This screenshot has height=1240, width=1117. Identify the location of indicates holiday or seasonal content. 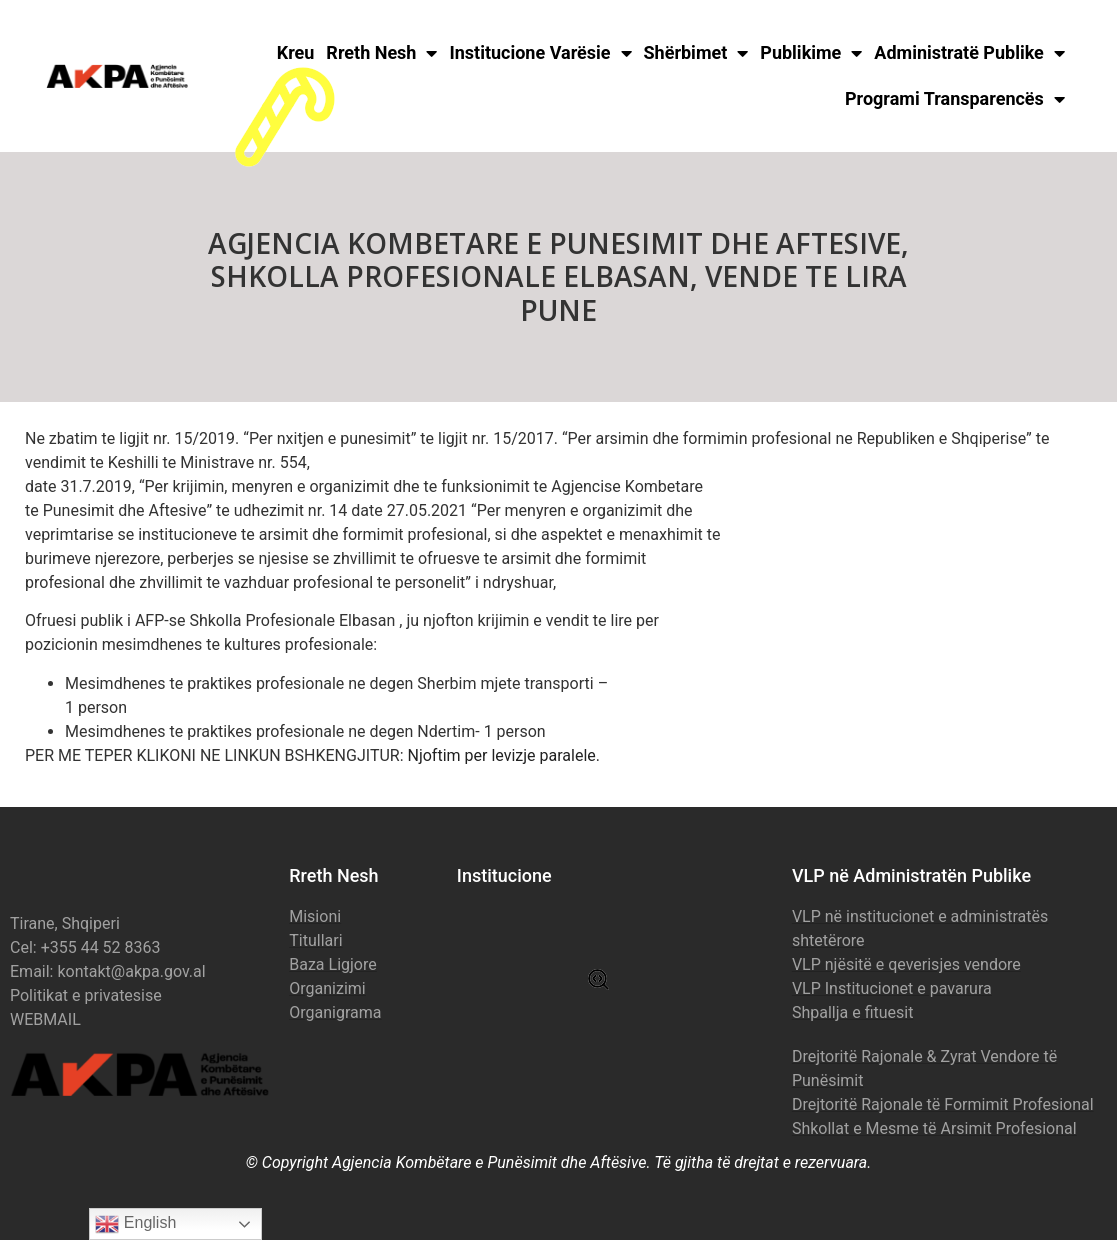
(285, 117).